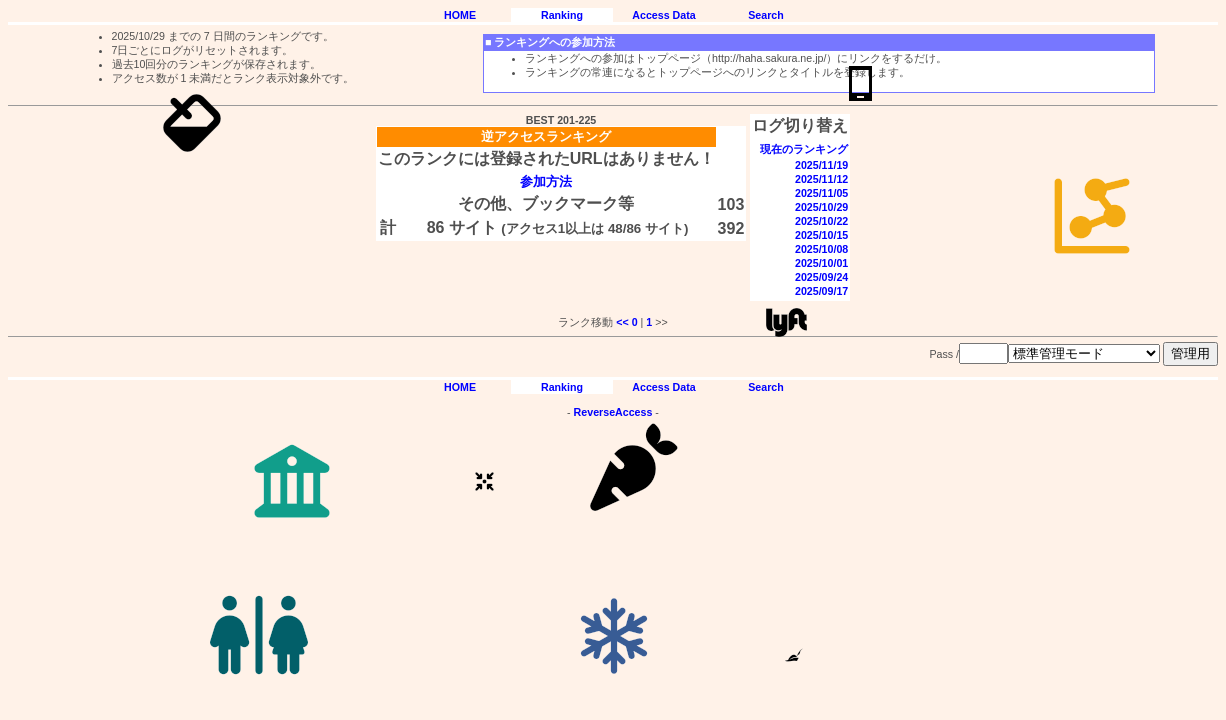 The width and height of the screenshot is (1226, 720). I want to click on fill an area with color, so click(192, 123).